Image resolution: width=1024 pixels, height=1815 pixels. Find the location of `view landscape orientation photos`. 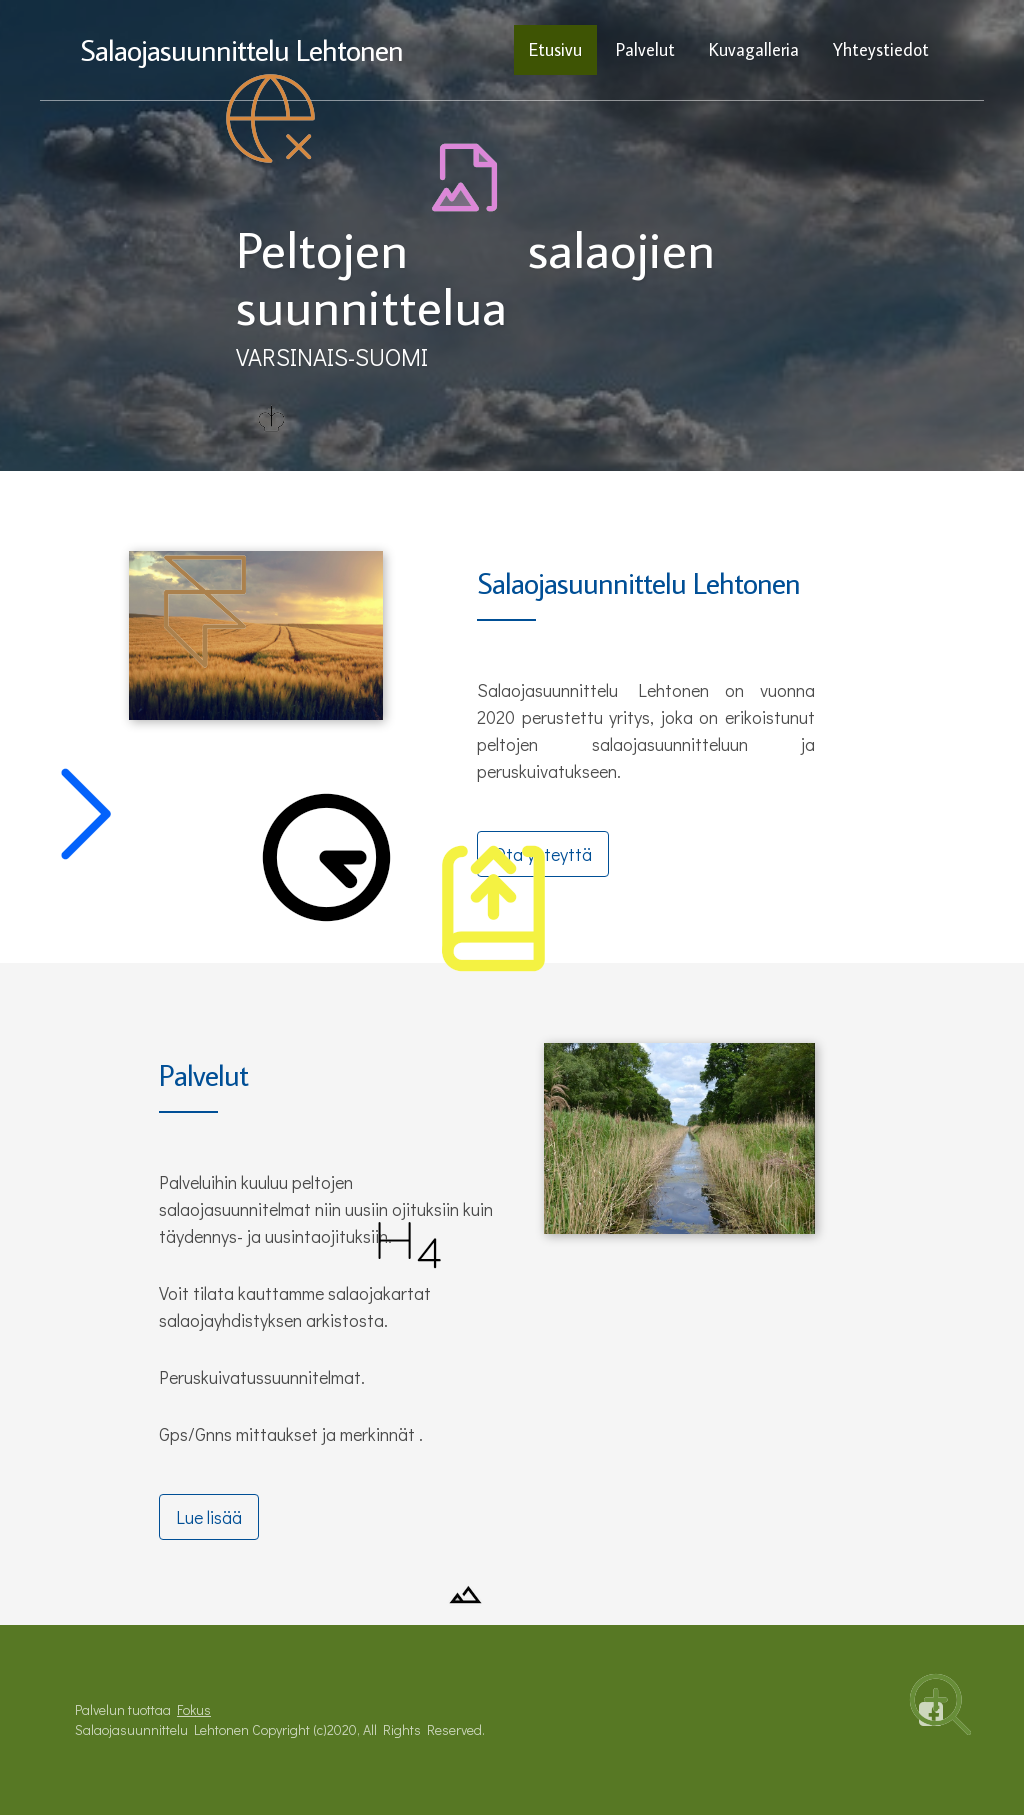

view landscape orientation photos is located at coordinates (465, 1594).